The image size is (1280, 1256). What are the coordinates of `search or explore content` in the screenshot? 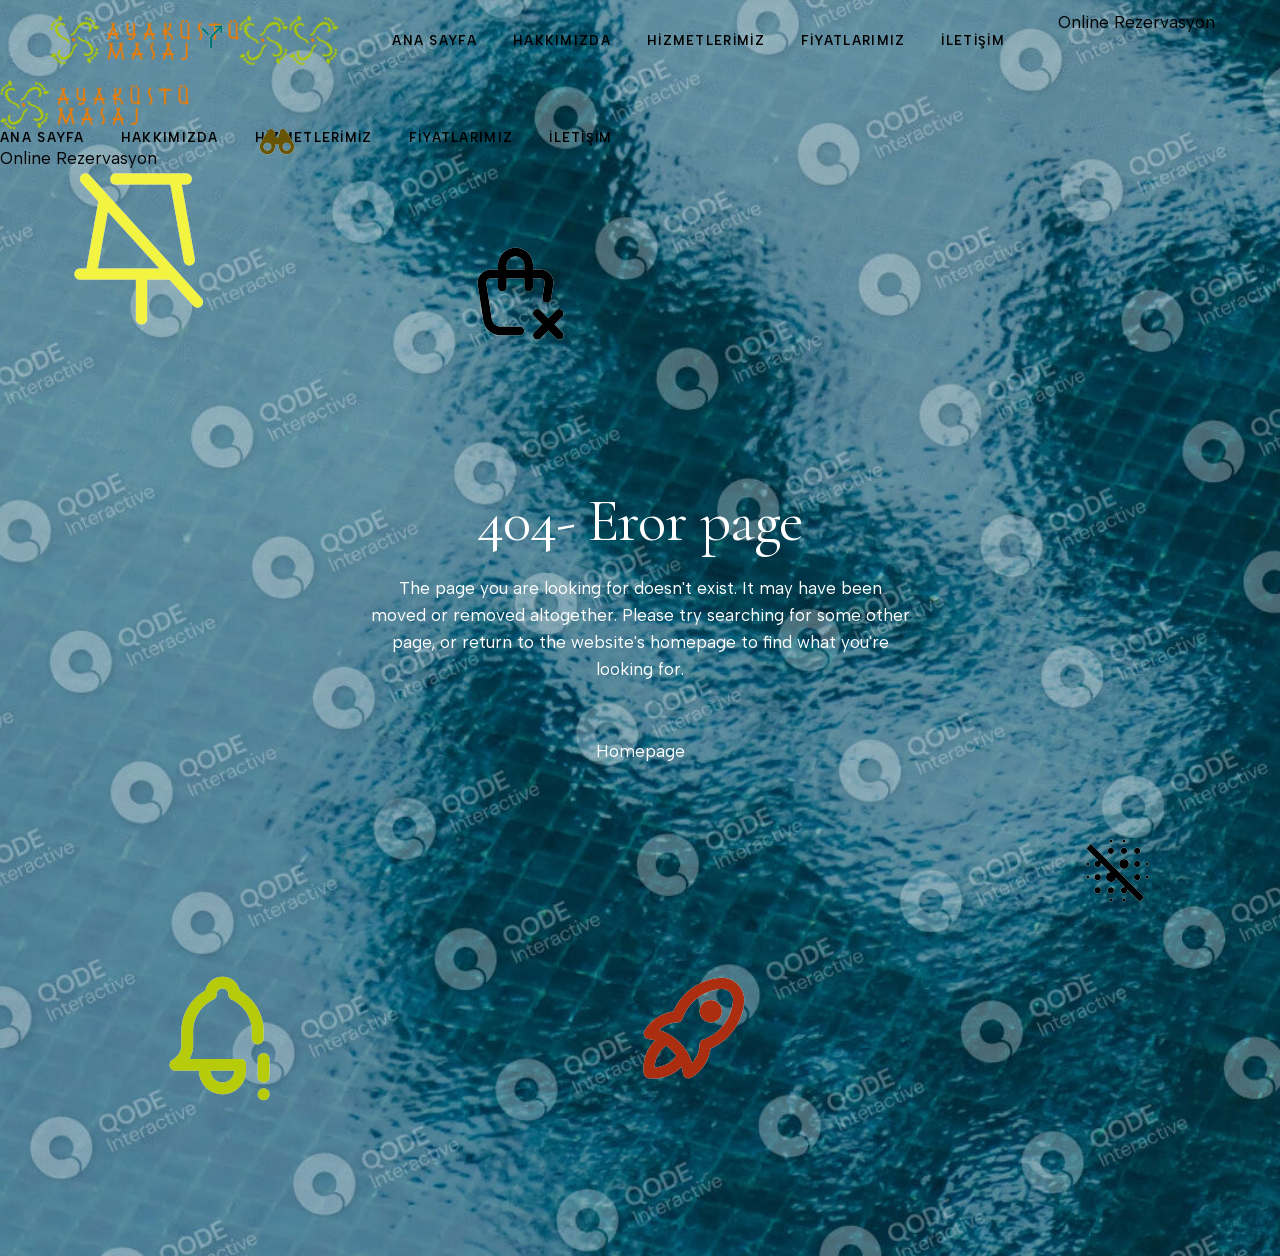 It's located at (277, 139).